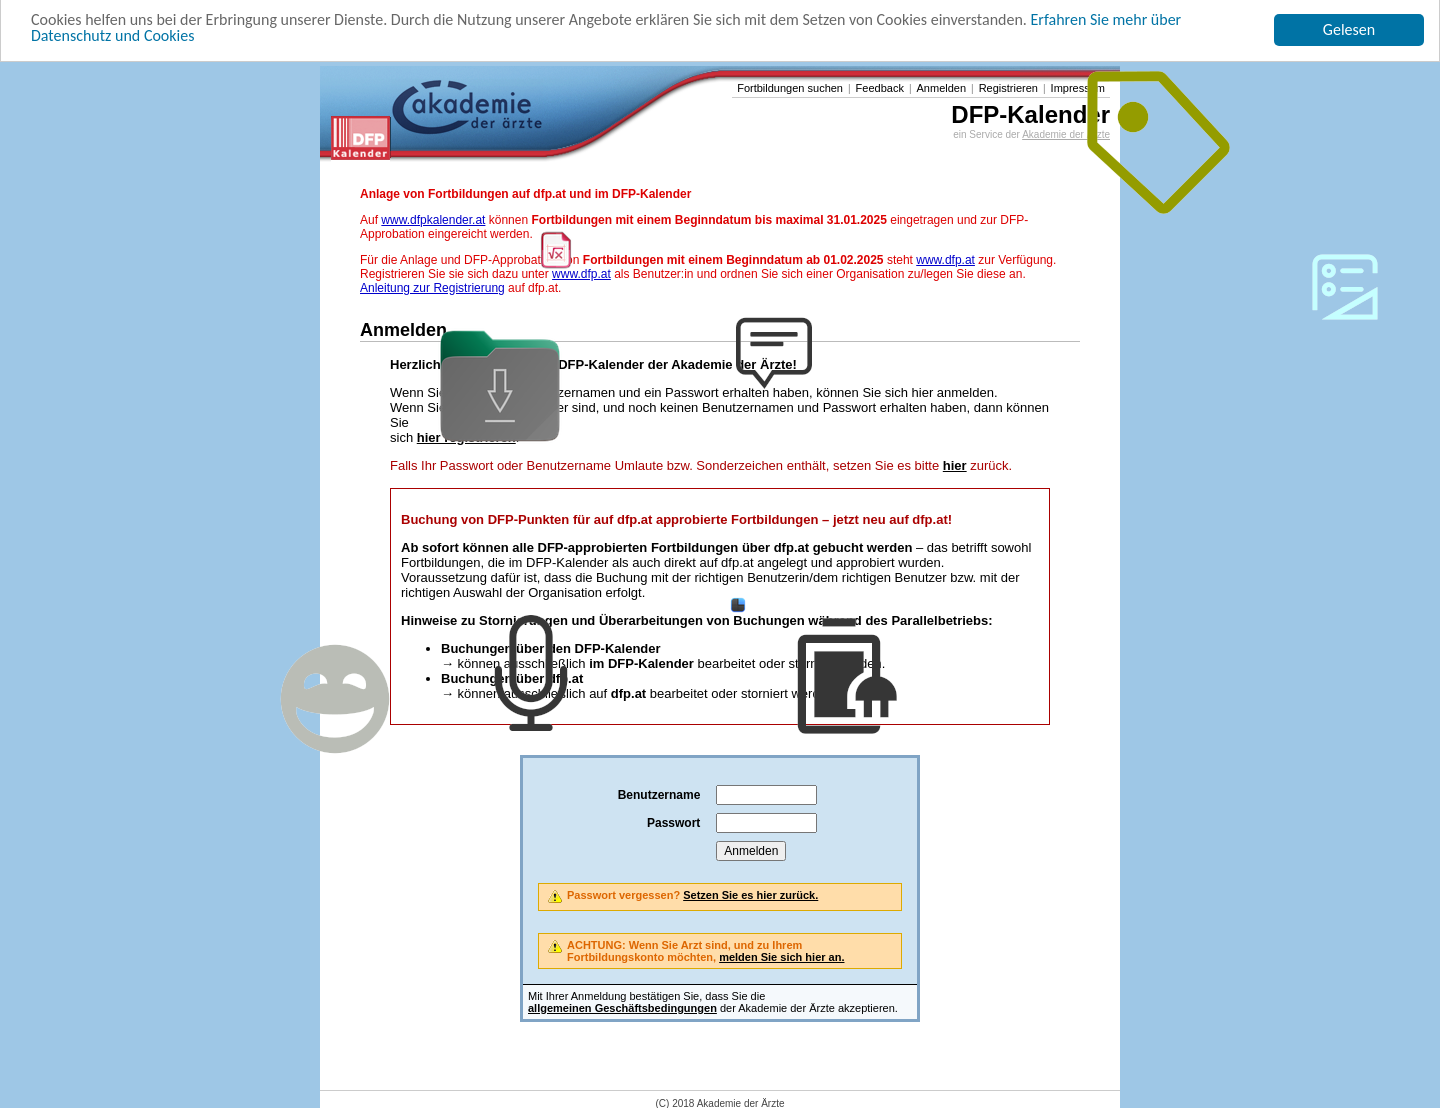  What do you see at coordinates (1158, 142) in the screenshot?
I see `add or edit tags for music tracks` at bounding box center [1158, 142].